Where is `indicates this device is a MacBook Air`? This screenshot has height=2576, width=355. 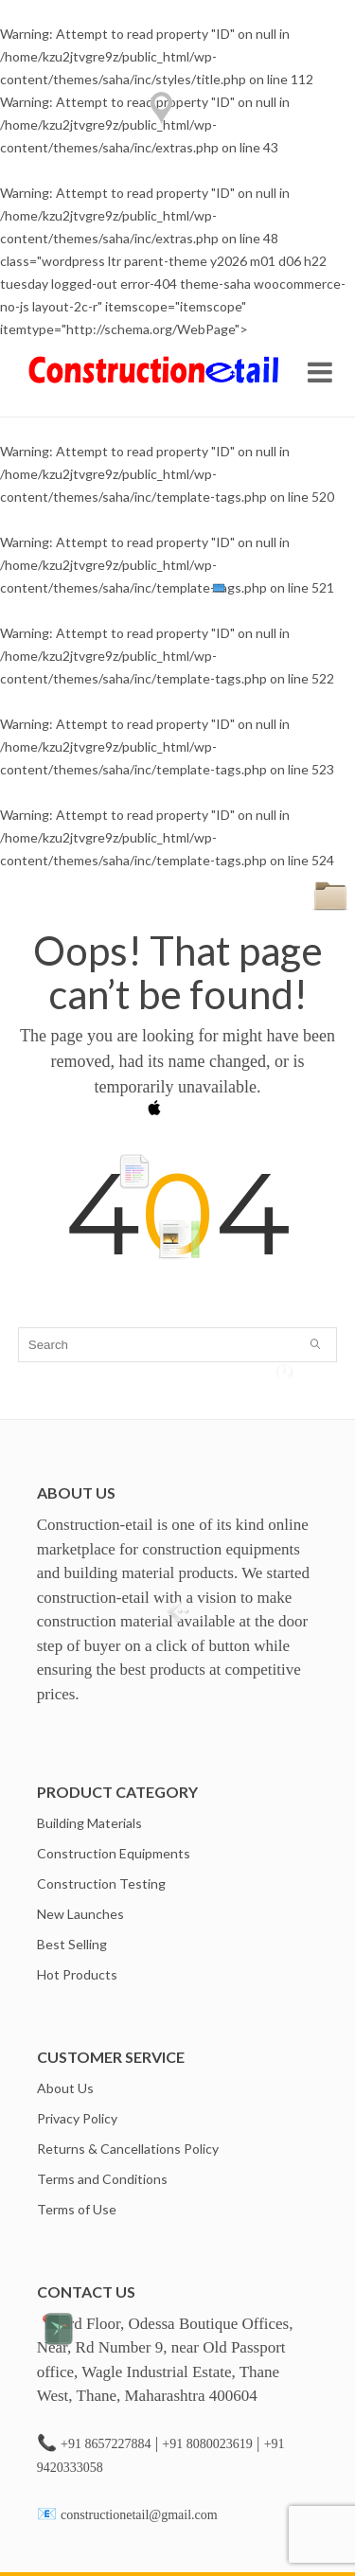 indicates this device is a MacBook Air is located at coordinates (219, 587).